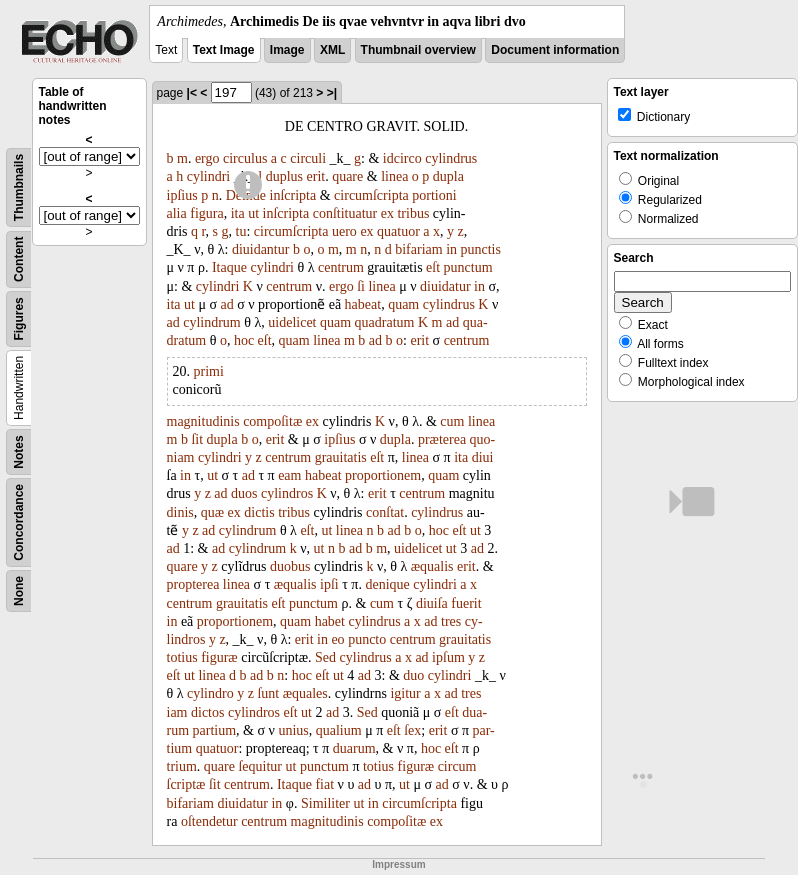  What do you see at coordinates (248, 185) in the screenshot?
I see `indicates important or priority content` at bounding box center [248, 185].